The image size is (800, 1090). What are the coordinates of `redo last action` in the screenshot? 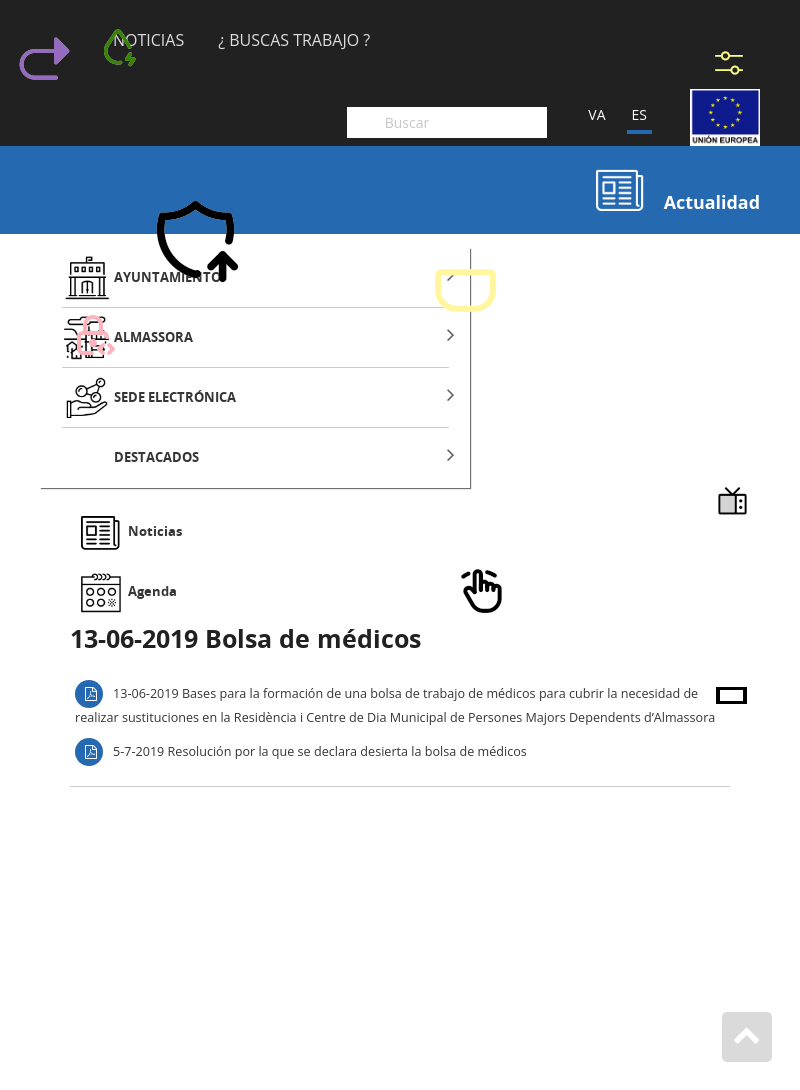 It's located at (44, 60).